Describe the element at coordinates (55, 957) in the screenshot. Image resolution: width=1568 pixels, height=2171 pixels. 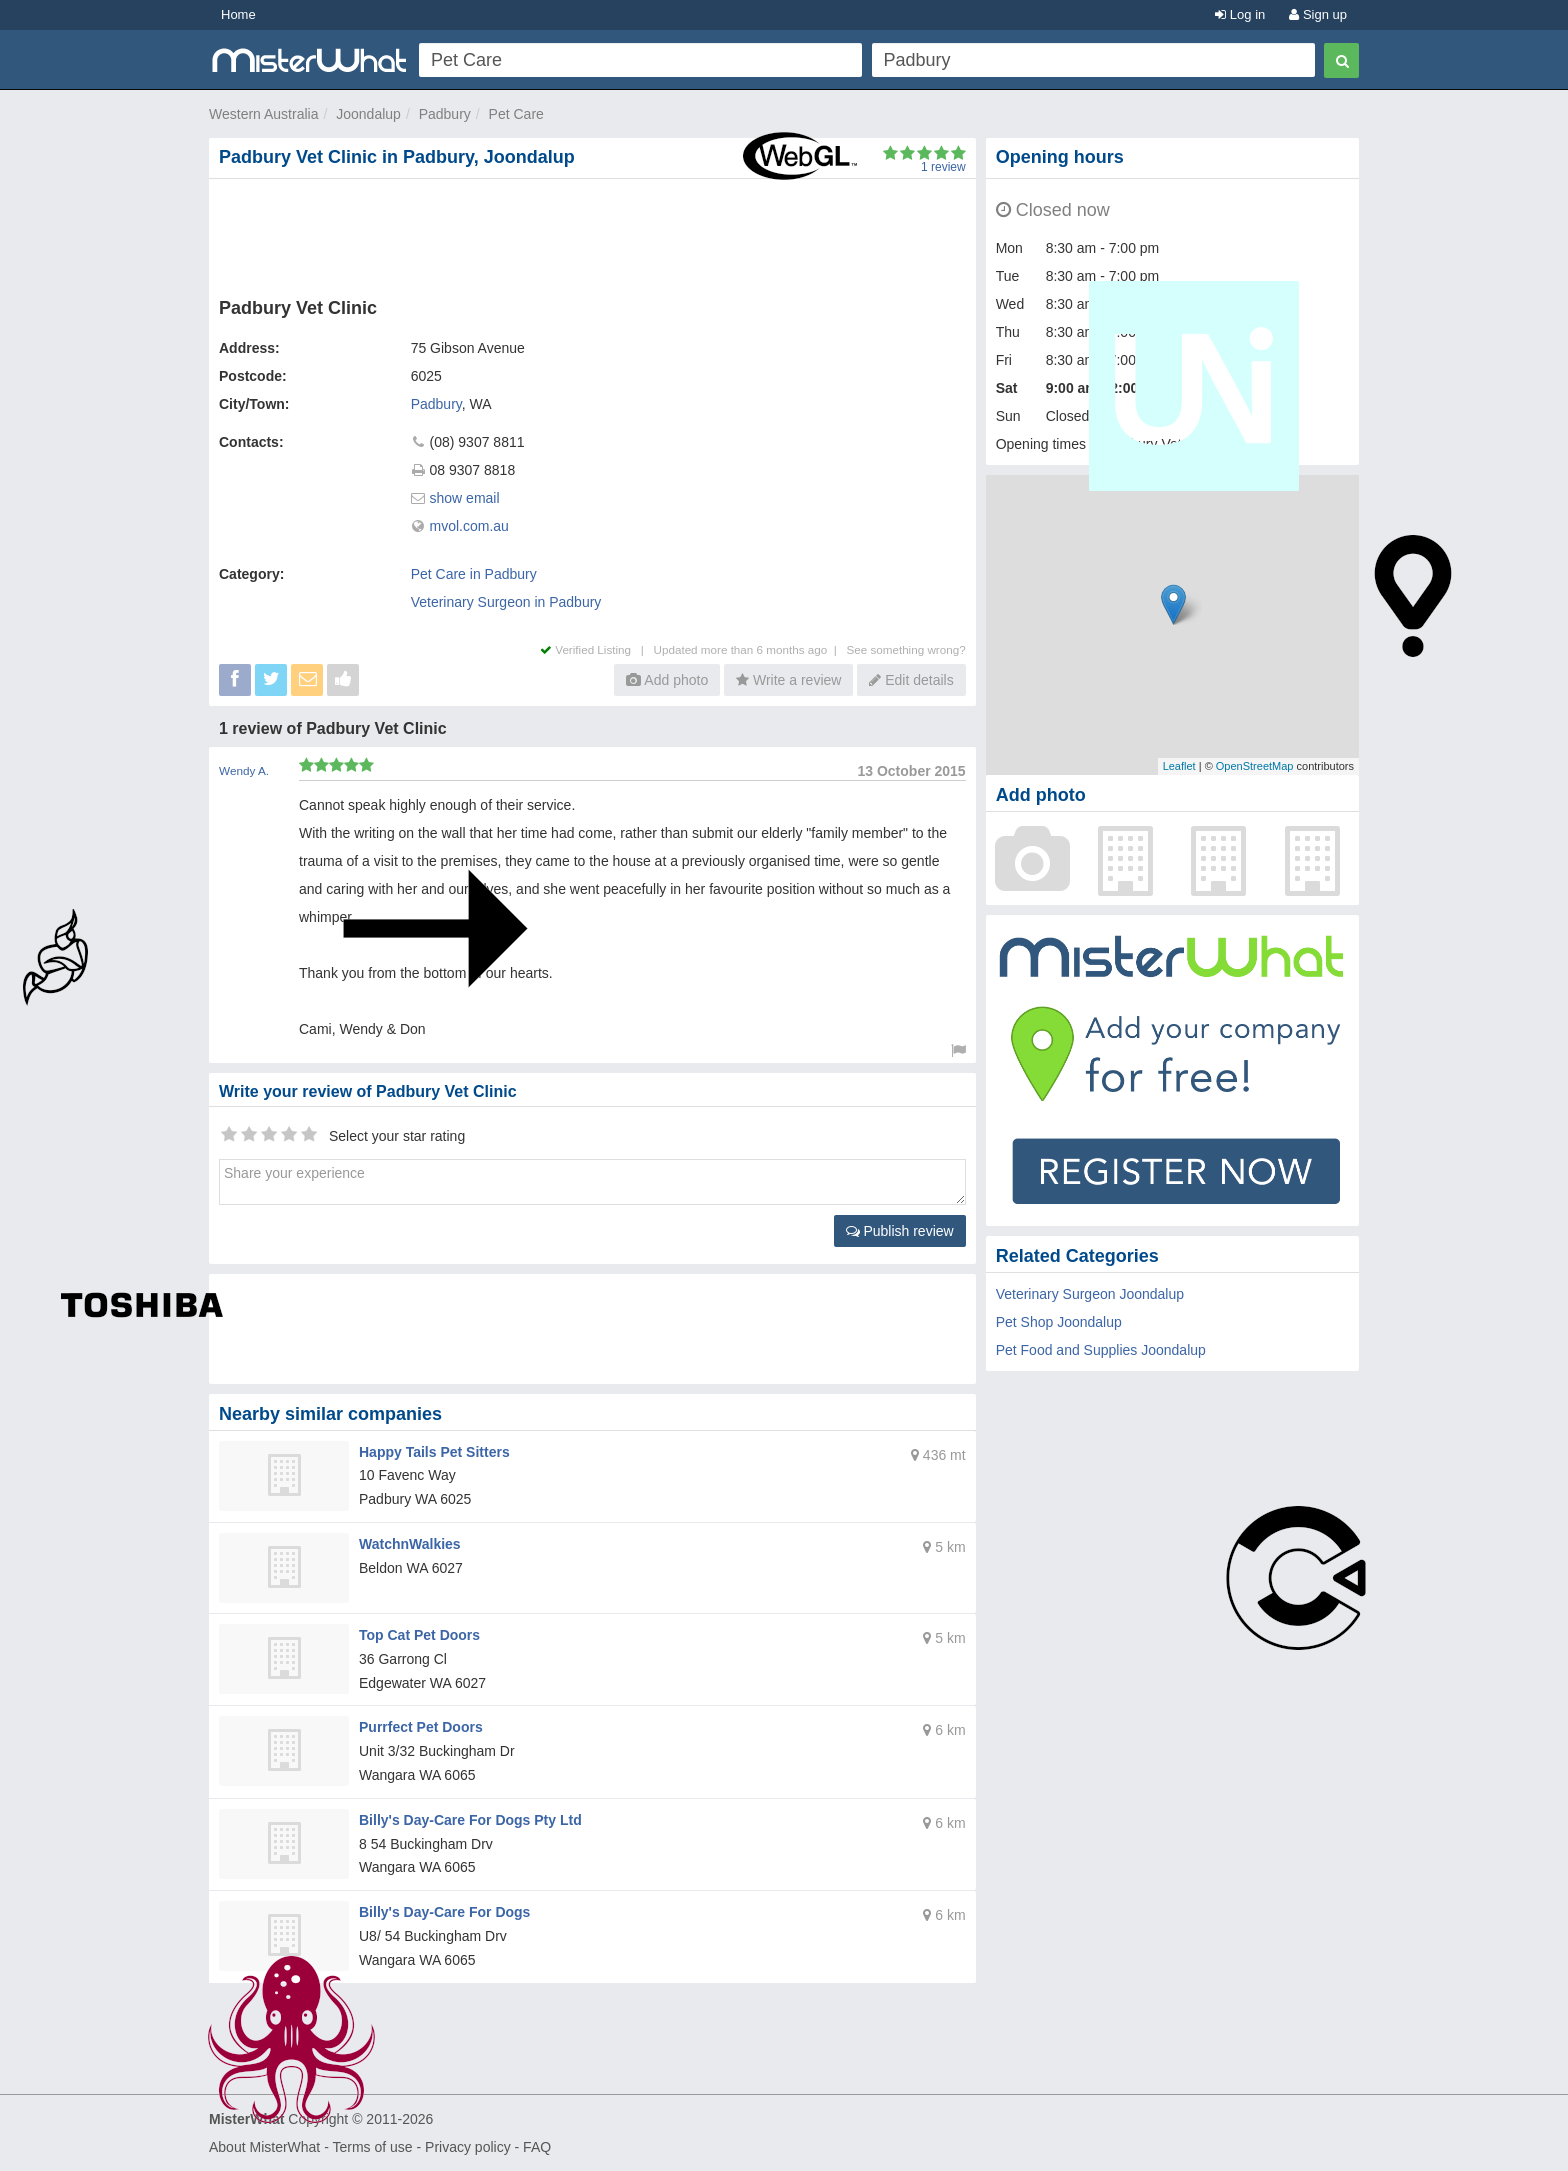
I see `open jitsi video conferencing app` at that location.